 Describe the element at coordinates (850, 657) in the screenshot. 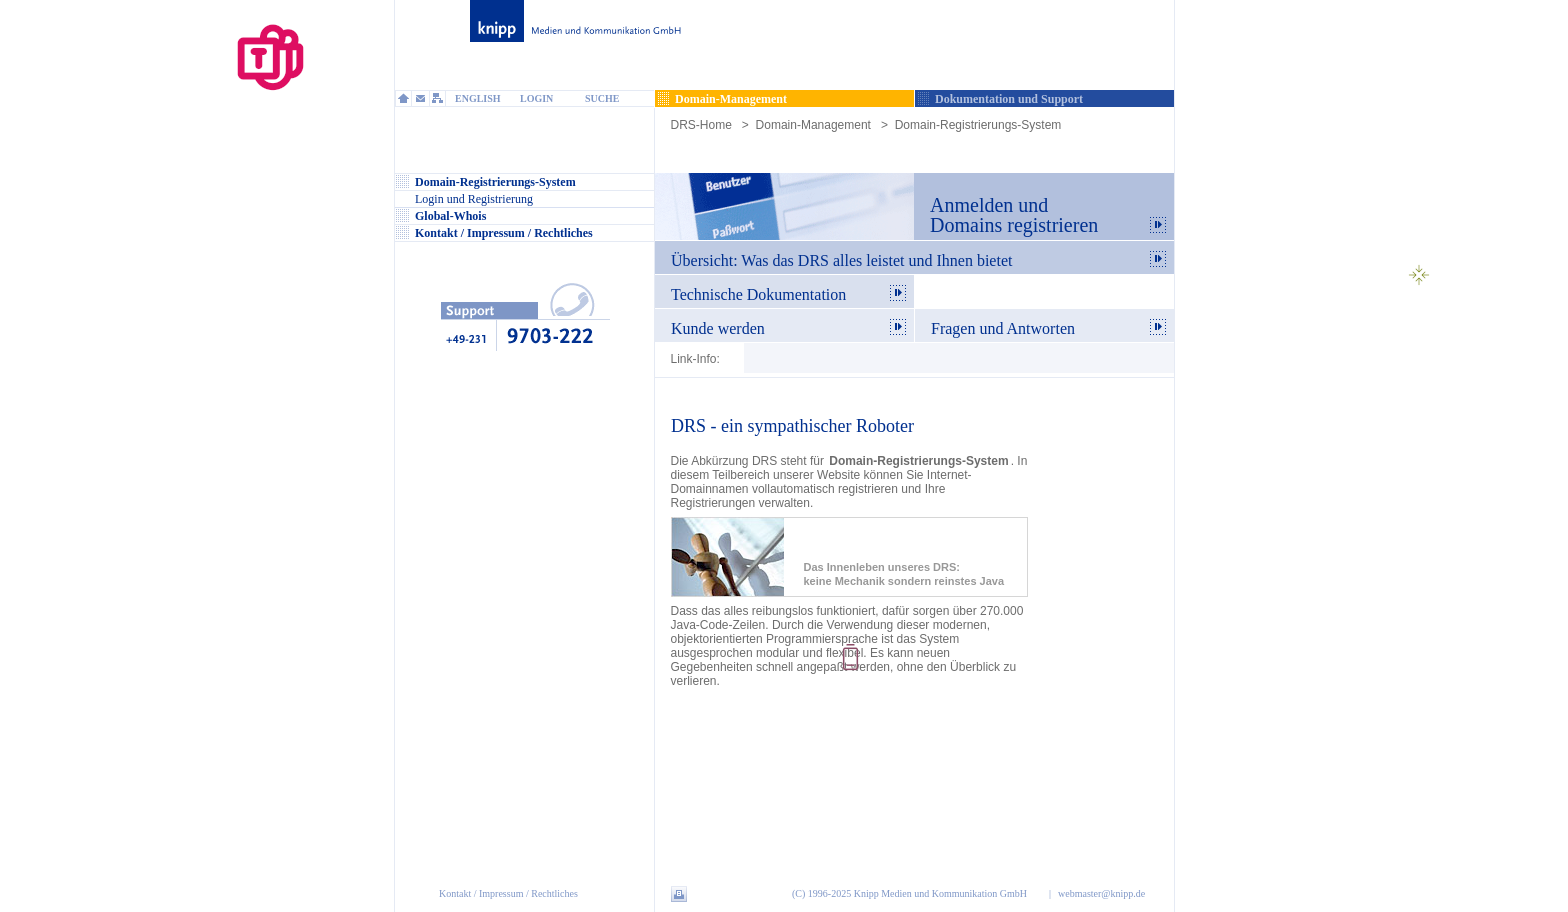

I see `indicates low battery level` at that location.